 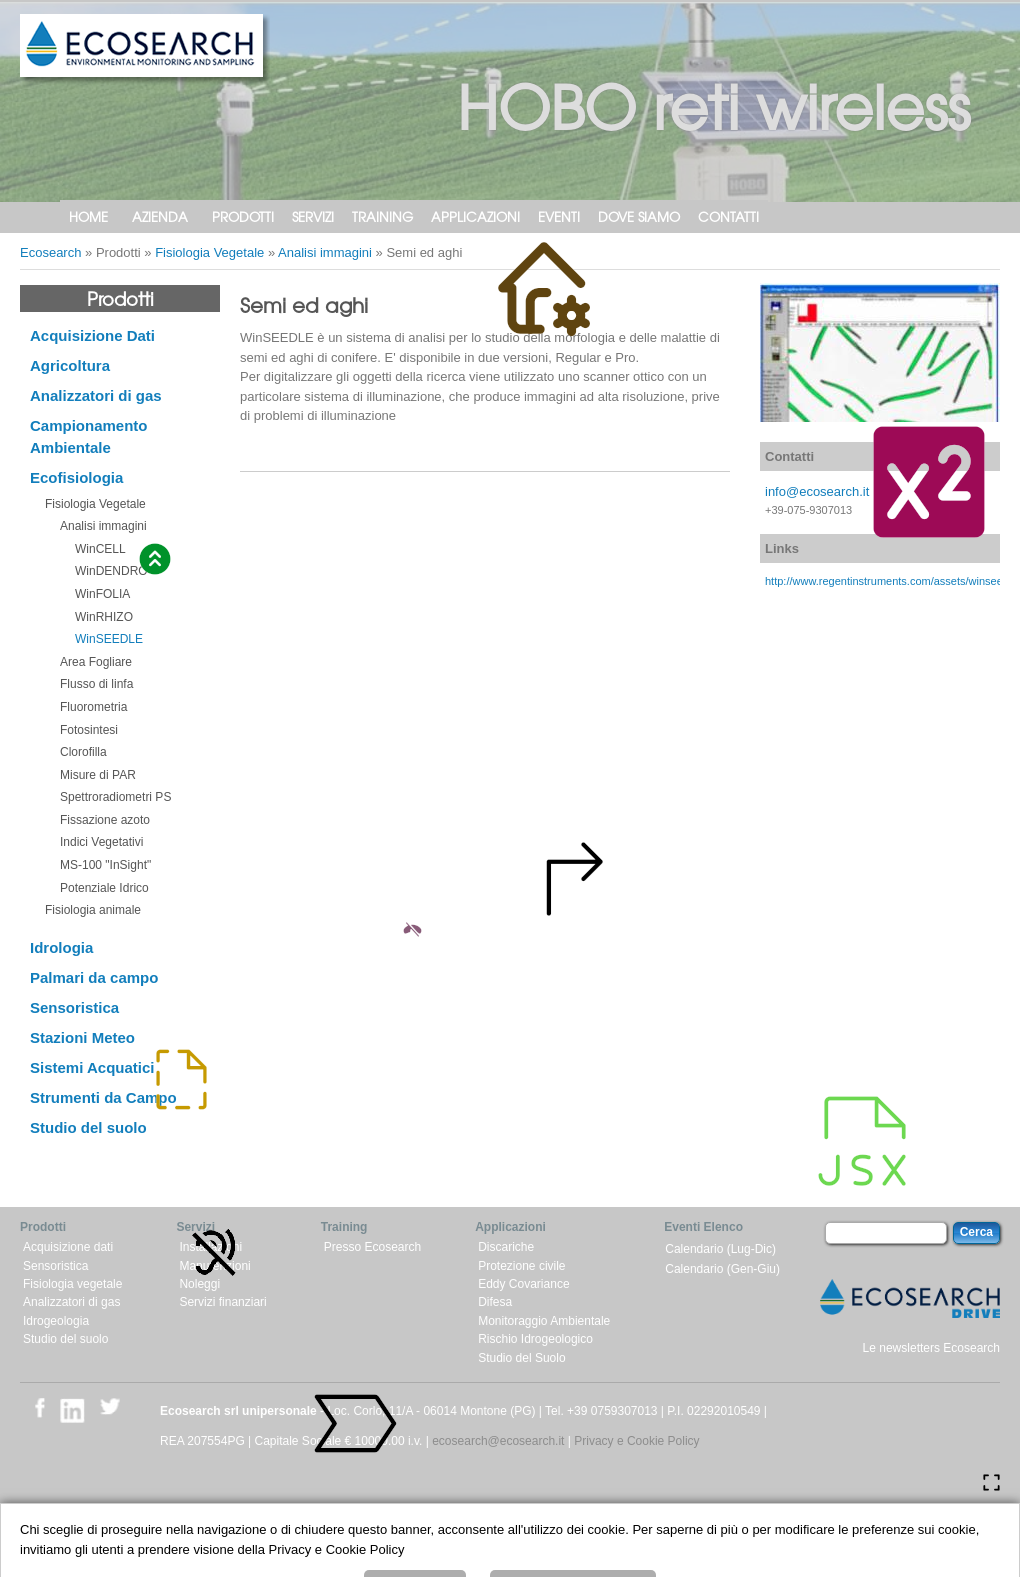 What do you see at coordinates (865, 1145) in the screenshot?
I see `jsx file type indicator` at bounding box center [865, 1145].